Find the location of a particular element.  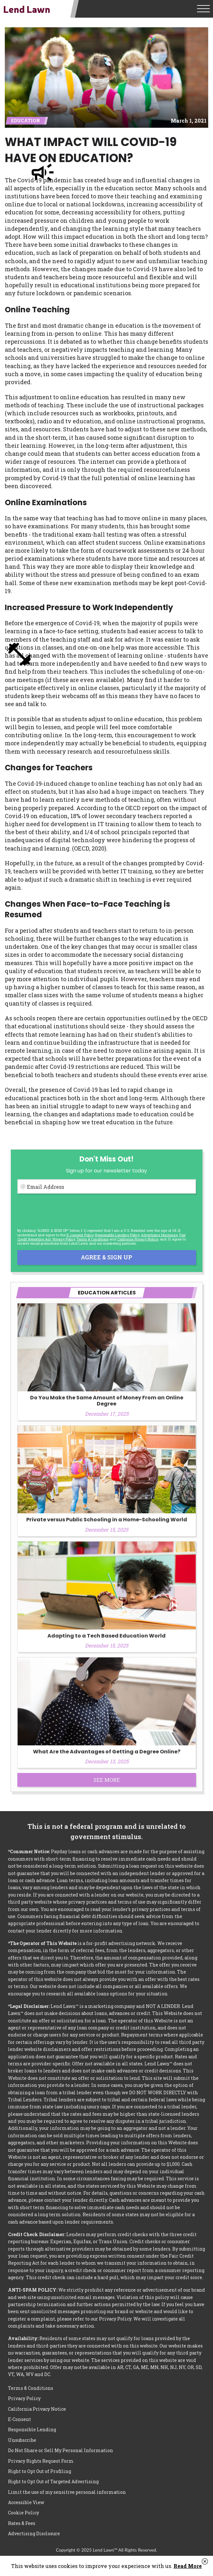

start a new campaign or announcement is located at coordinates (43, 172).